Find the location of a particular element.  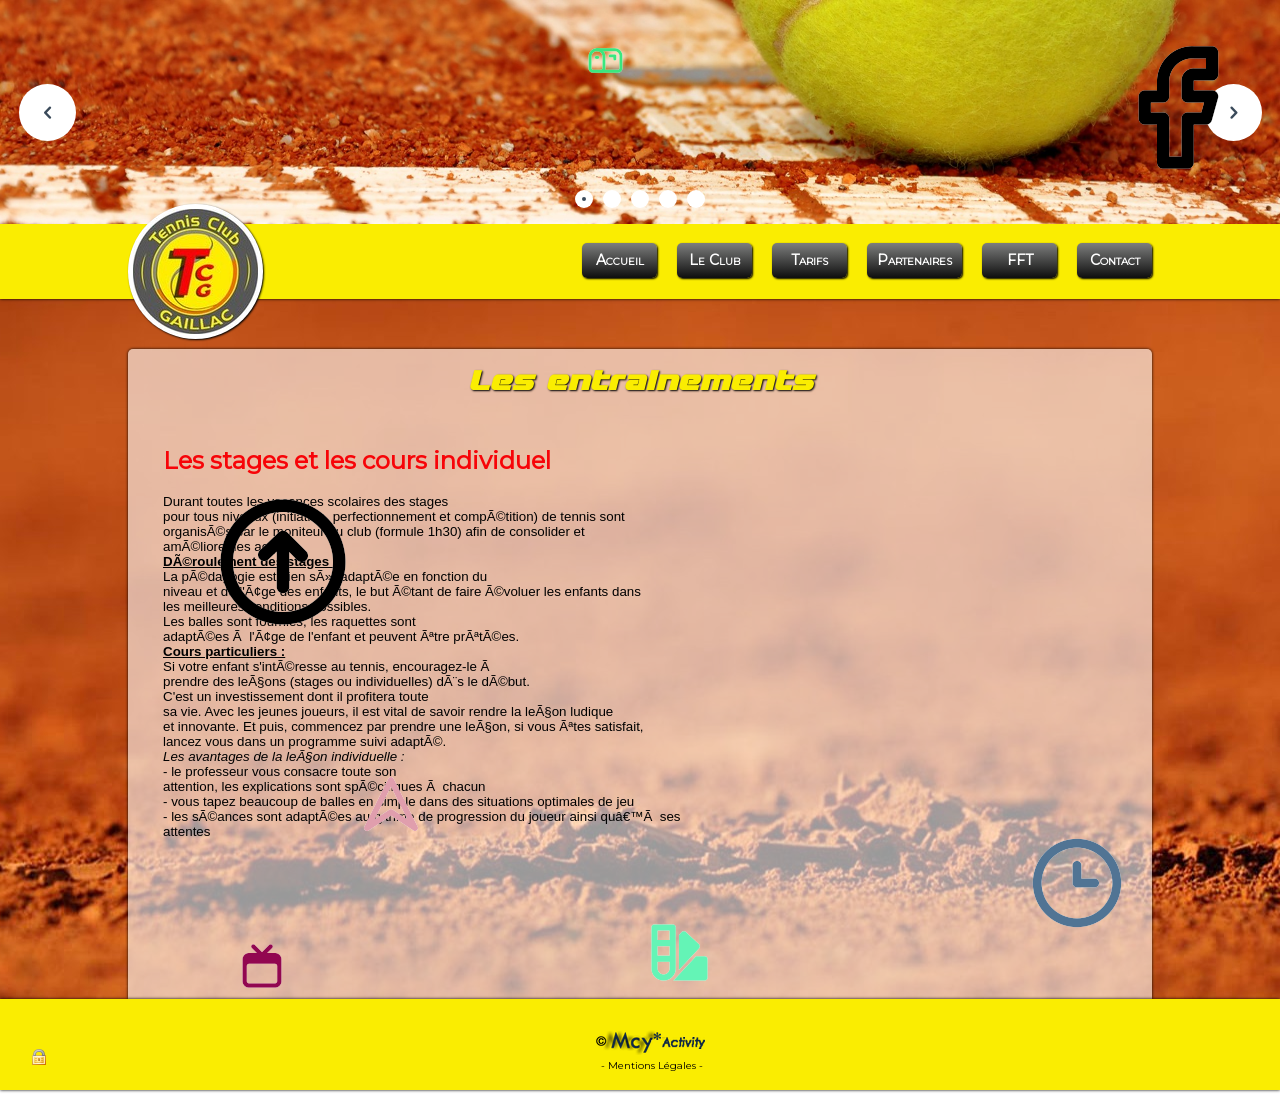

access your mailbox or inbox is located at coordinates (605, 60).